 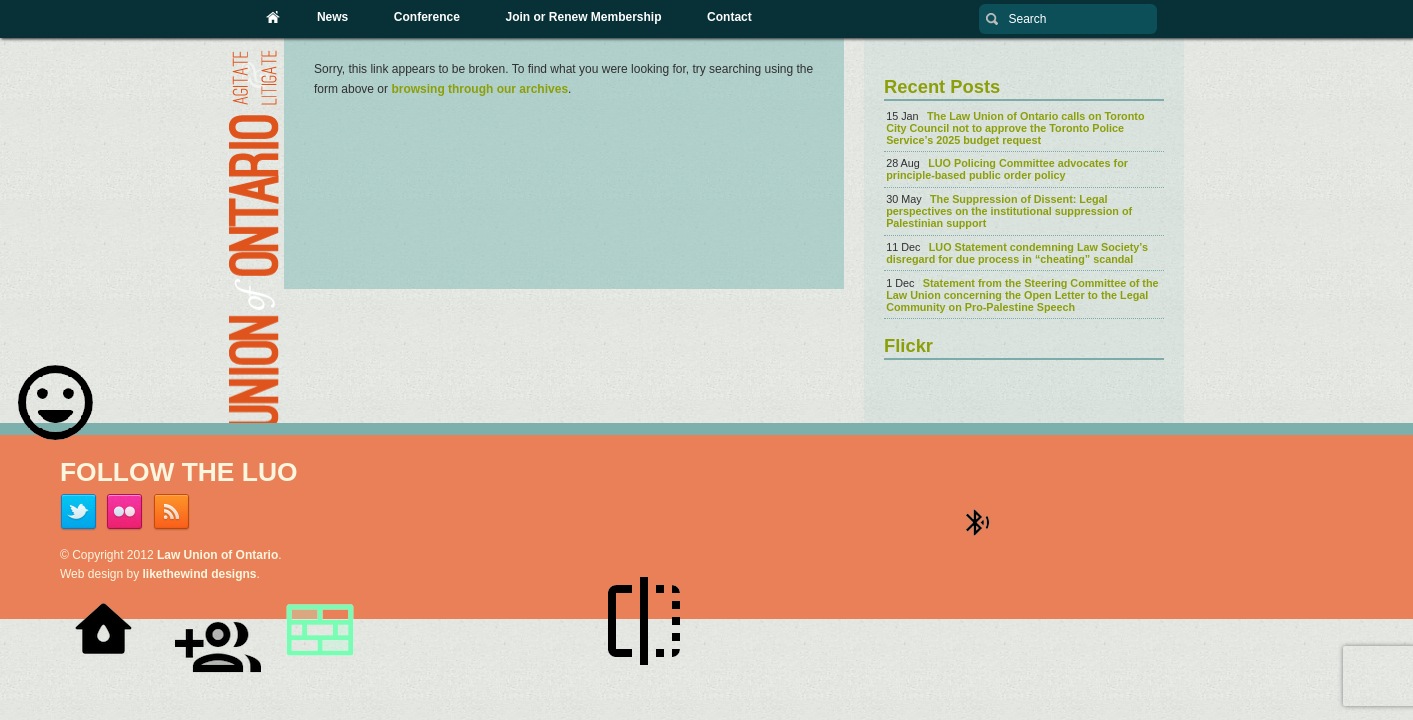 What do you see at coordinates (103, 629) in the screenshot?
I see `indicates water damage or leak detected in home` at bounding box center [103, 629].